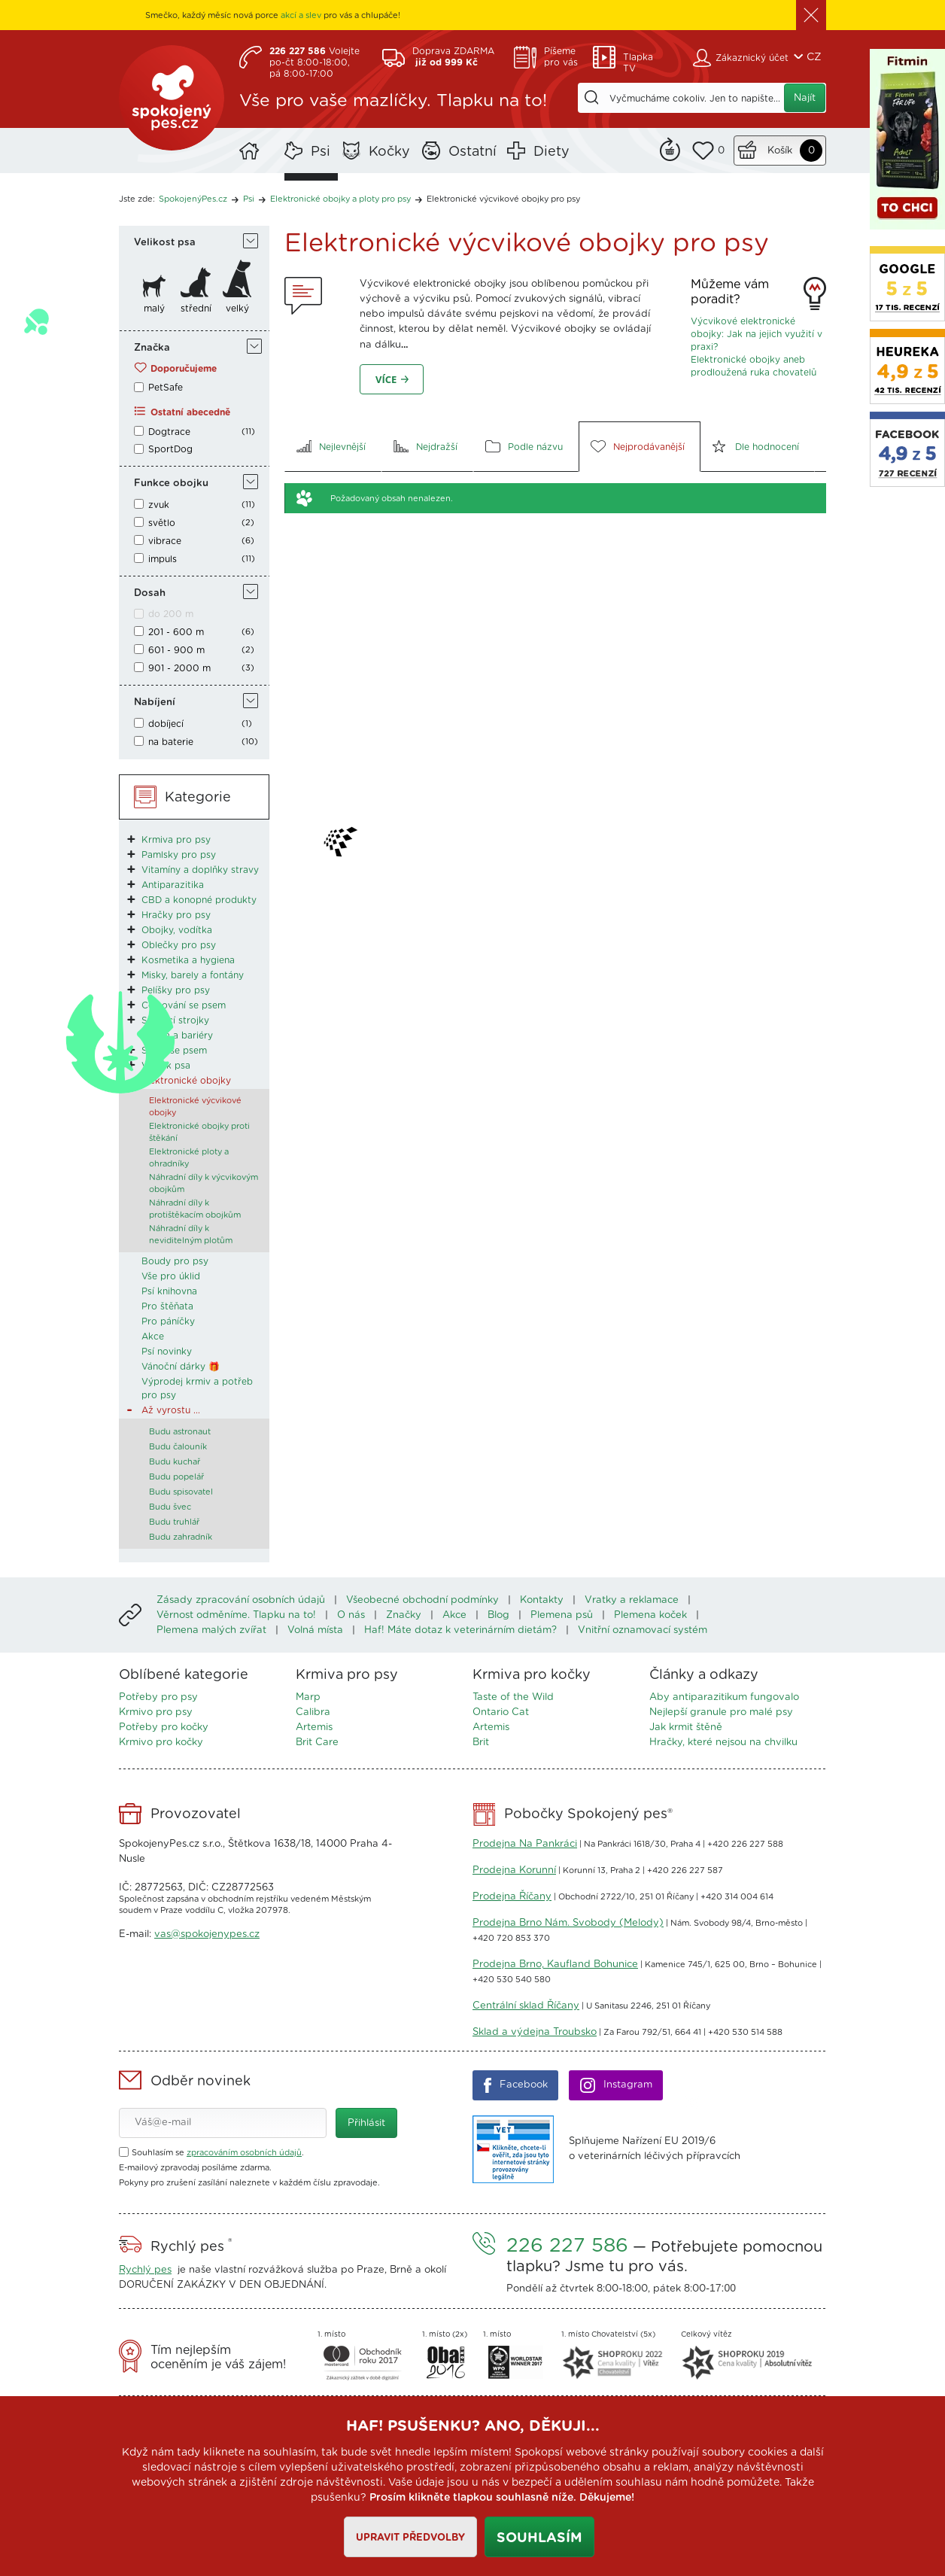 The width and height of the screenshot is (945, 2576). What do you see at coordinates (341, 841) in the screenshot?
I see `schlix CMS brand logo` at bounding box center [341, 841].